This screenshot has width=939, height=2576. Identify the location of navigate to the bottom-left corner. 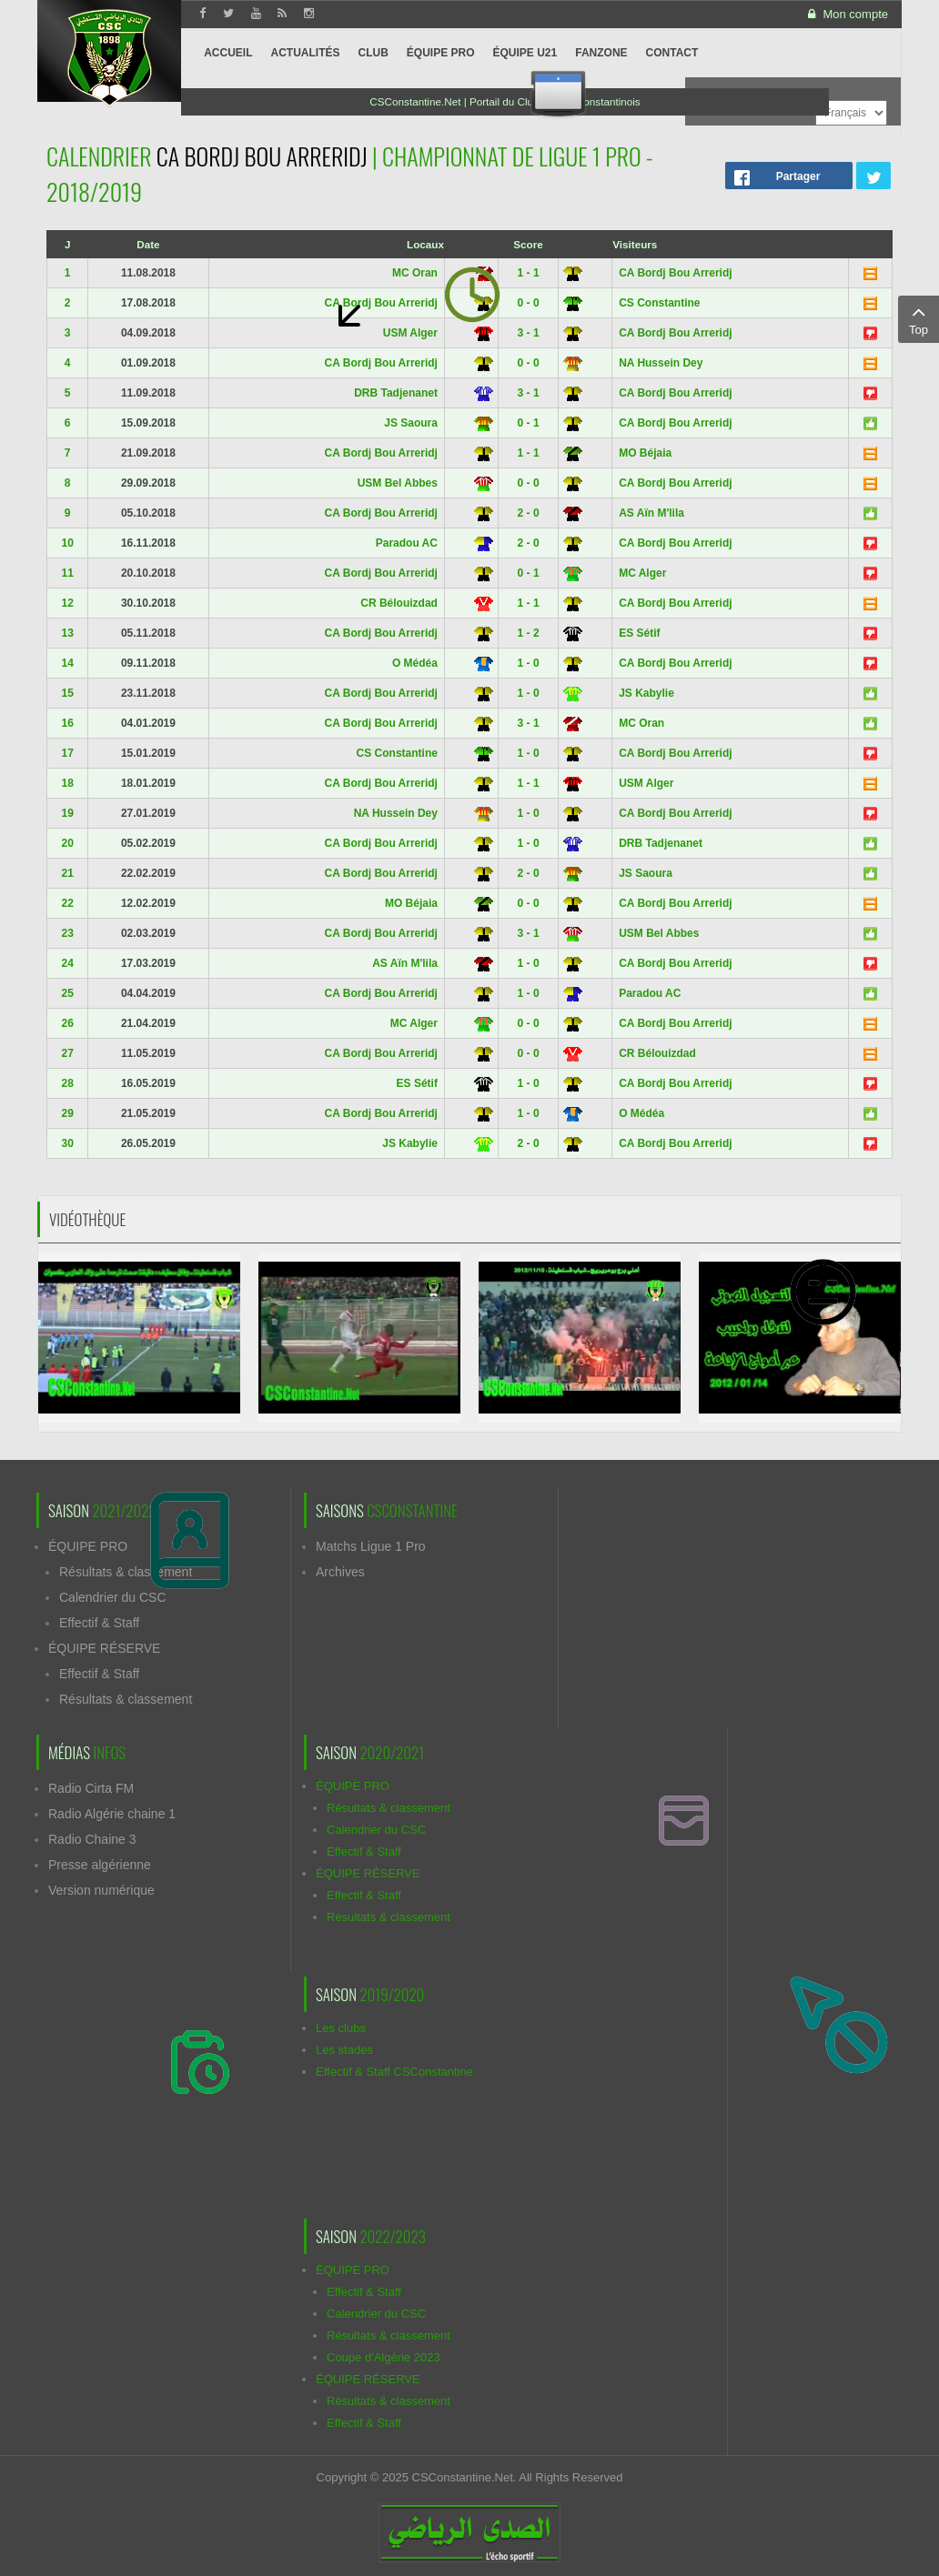
(349, 316).